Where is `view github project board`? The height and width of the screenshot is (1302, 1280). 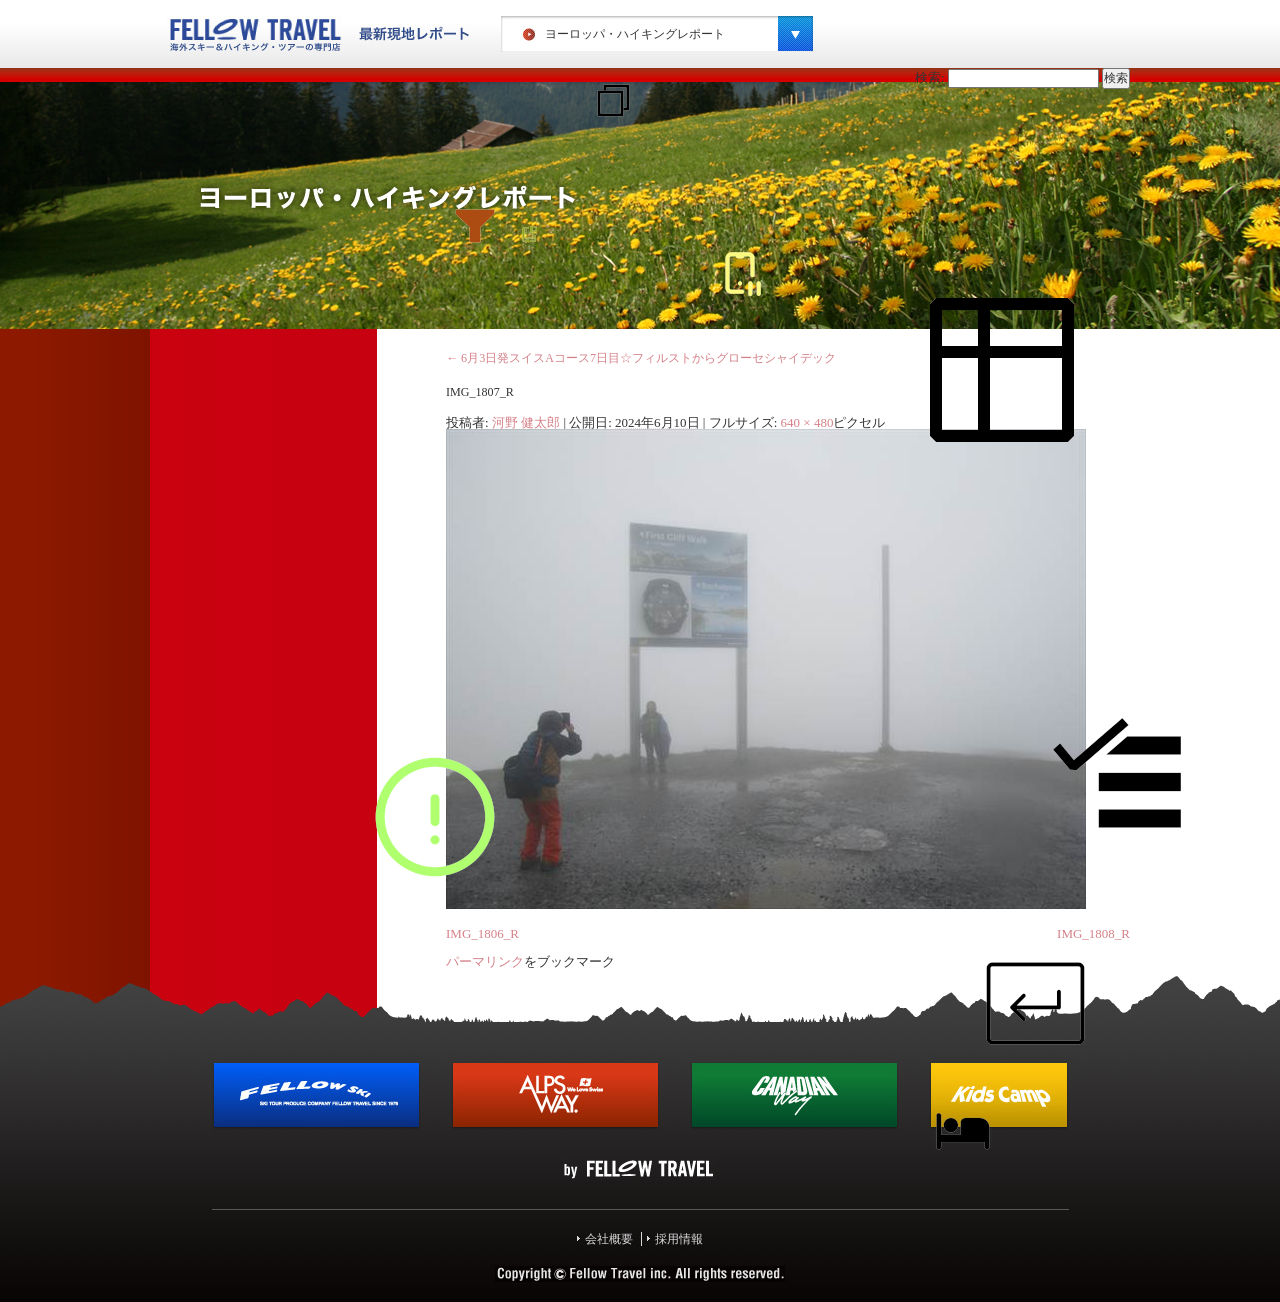
view github project board is located at coordinates (1002, 370).